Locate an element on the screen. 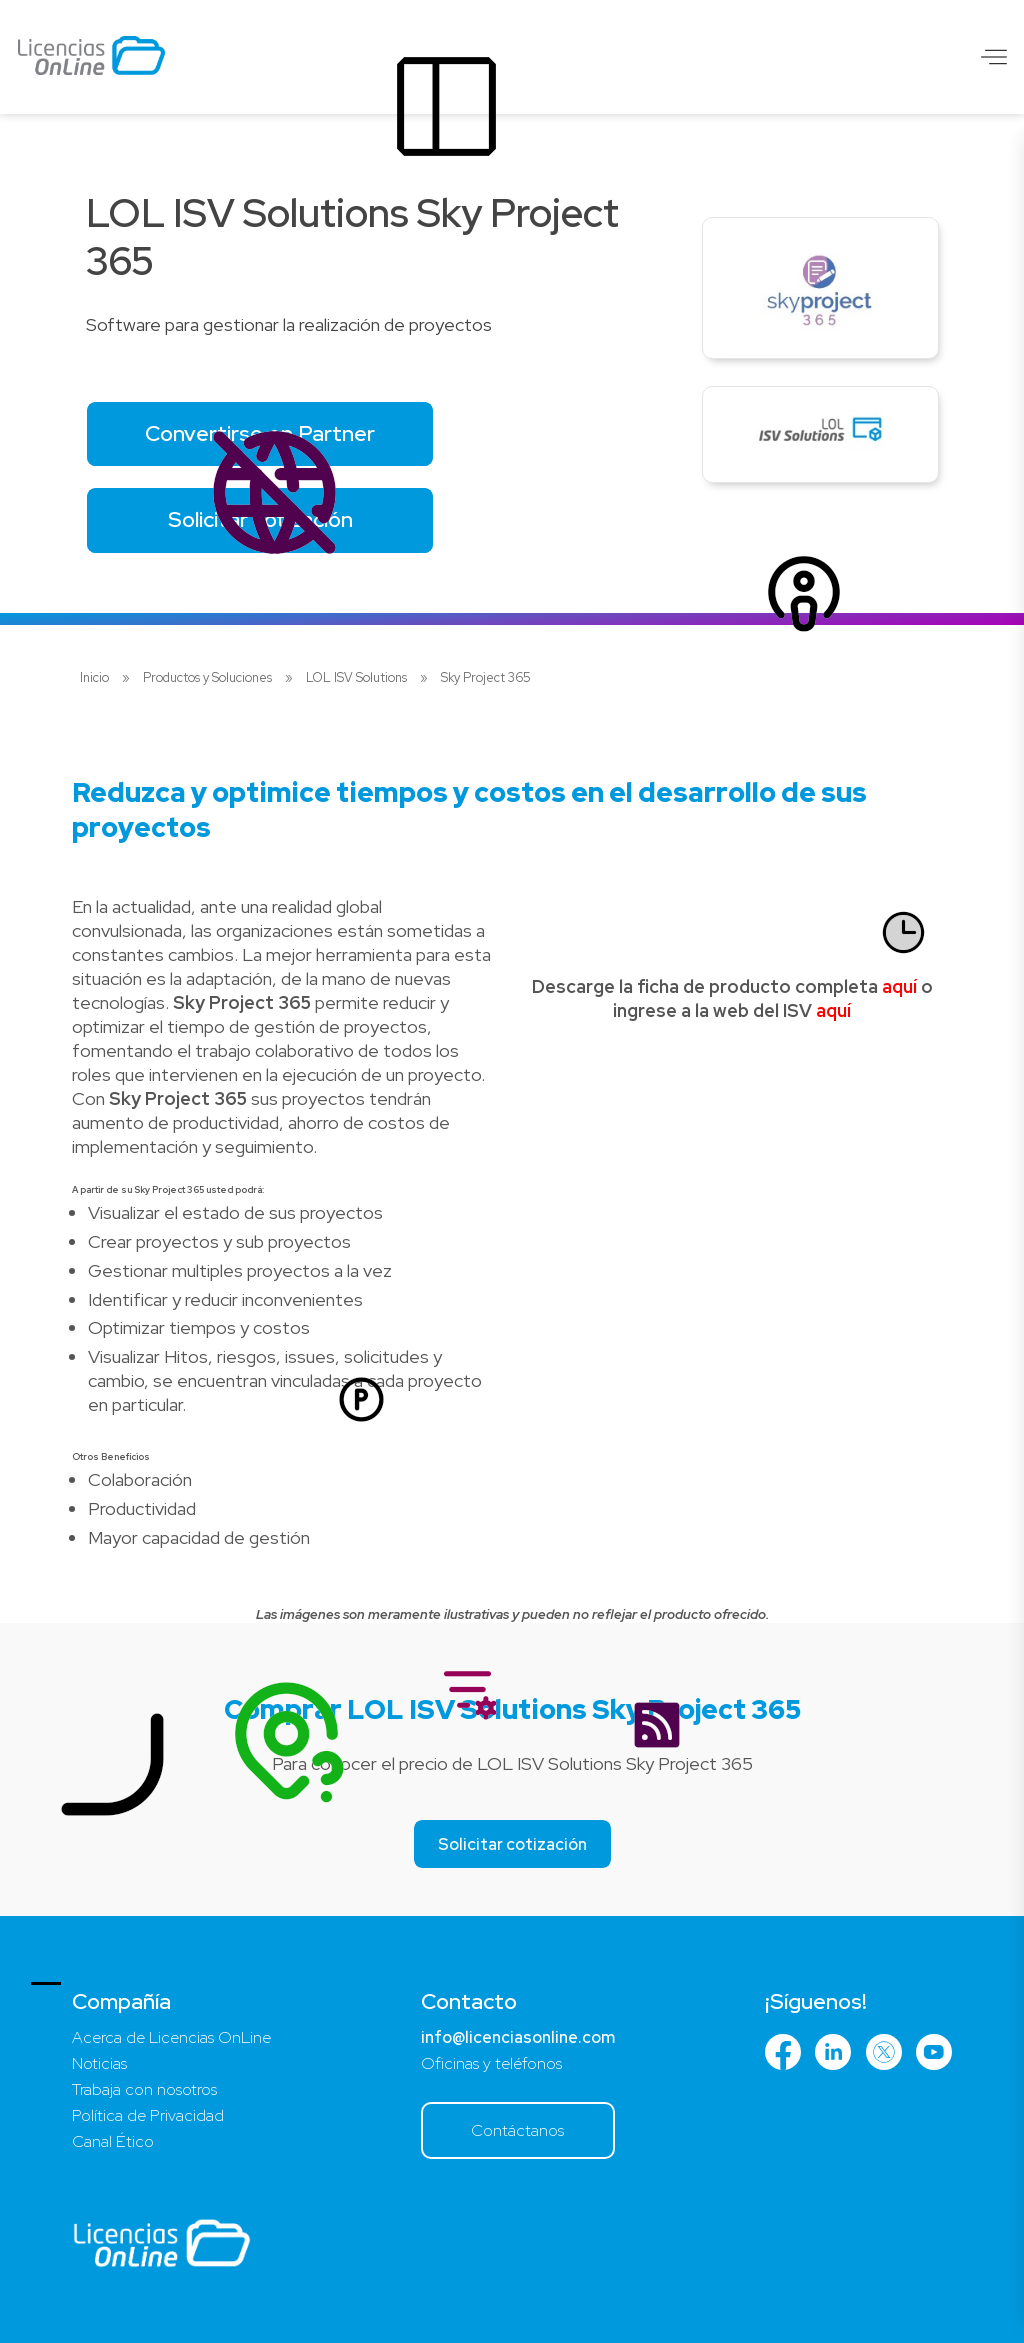 Image resolution: width=1024 pixels, height=2343 pixels. configure filter settings is located at coordinates (467, 1689).